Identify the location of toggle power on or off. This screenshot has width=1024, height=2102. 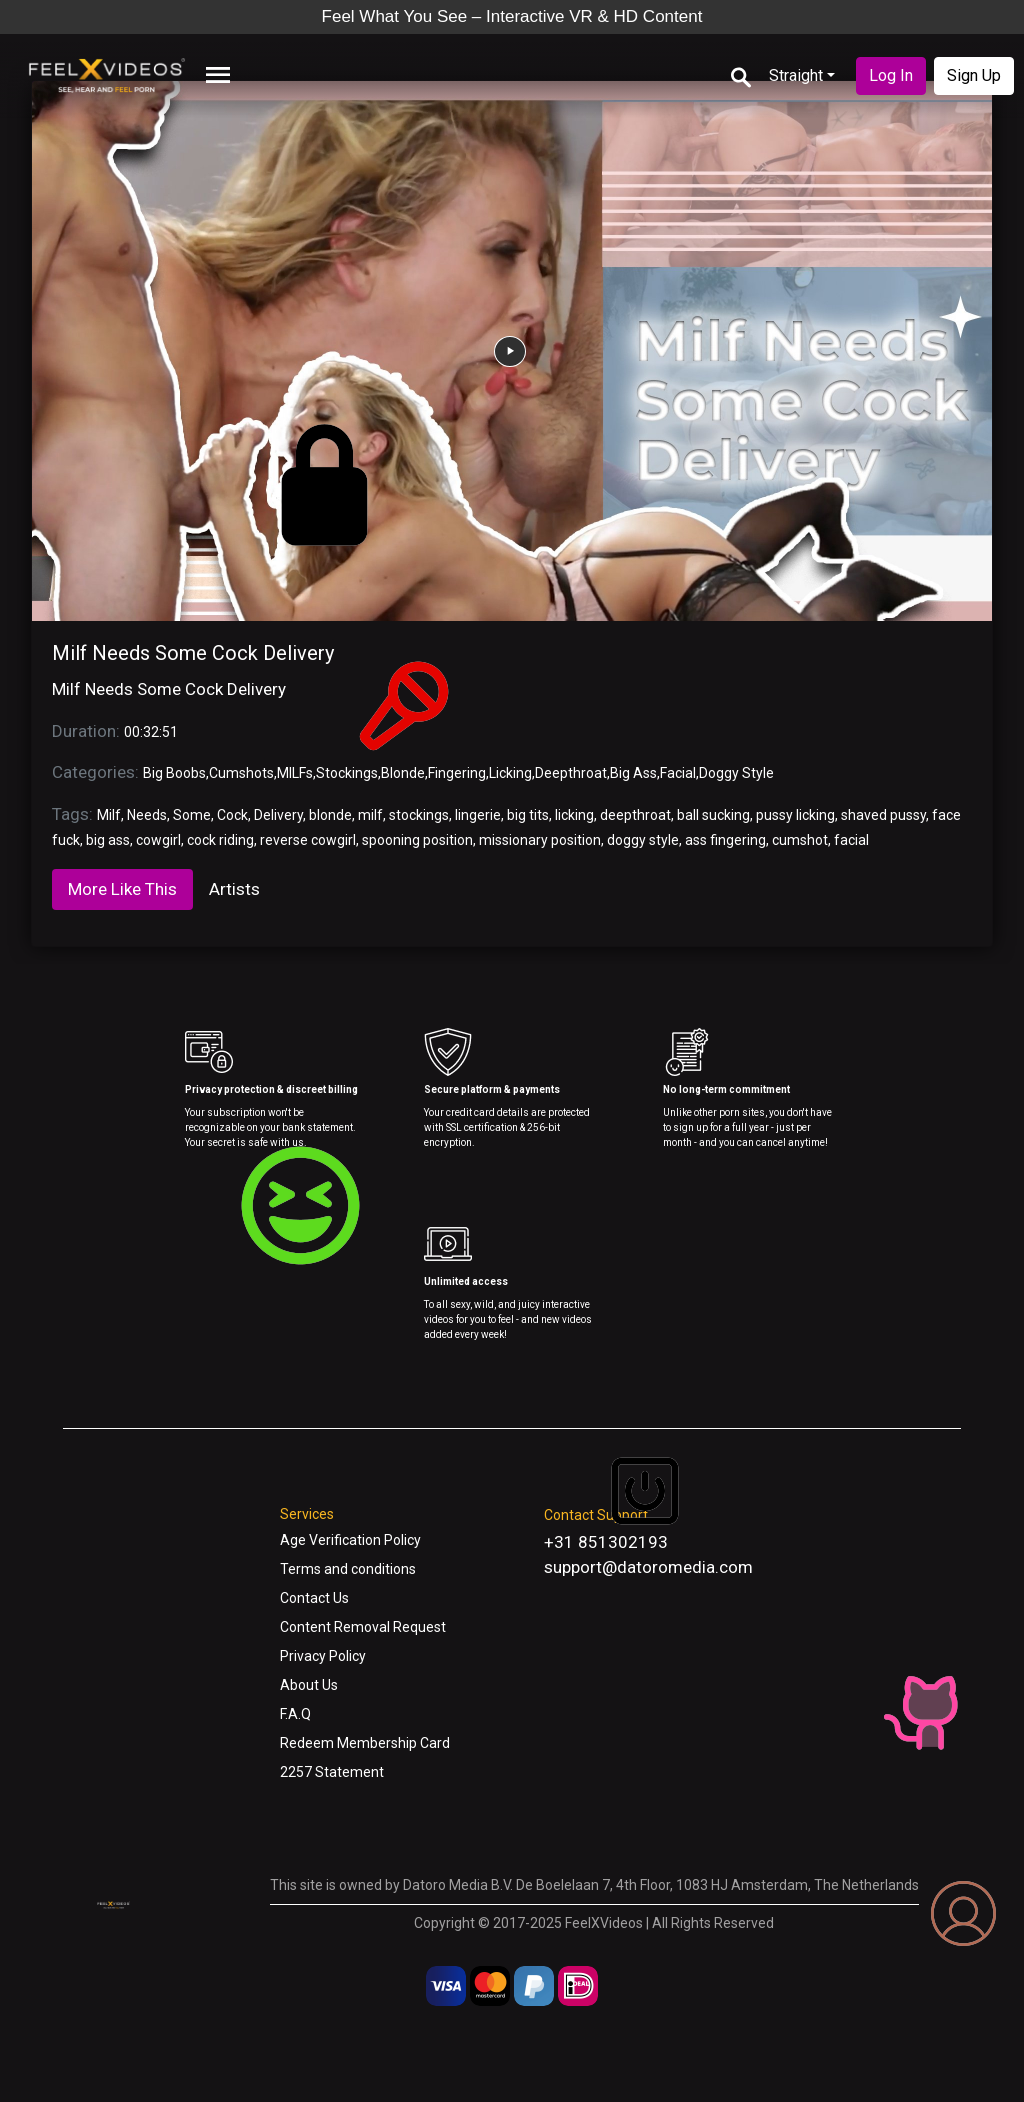
(645, 1491).